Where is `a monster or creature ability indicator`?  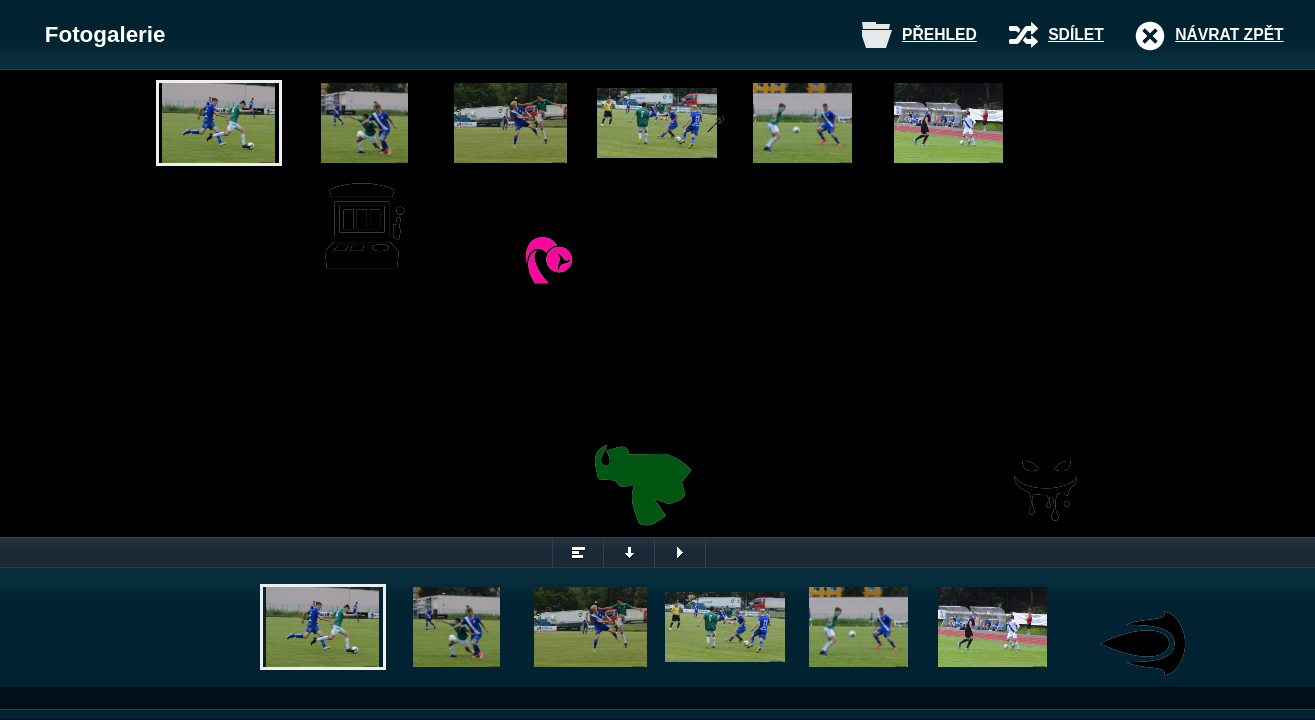
a monster or creature ability indicator is located at coordinates (549, 260).